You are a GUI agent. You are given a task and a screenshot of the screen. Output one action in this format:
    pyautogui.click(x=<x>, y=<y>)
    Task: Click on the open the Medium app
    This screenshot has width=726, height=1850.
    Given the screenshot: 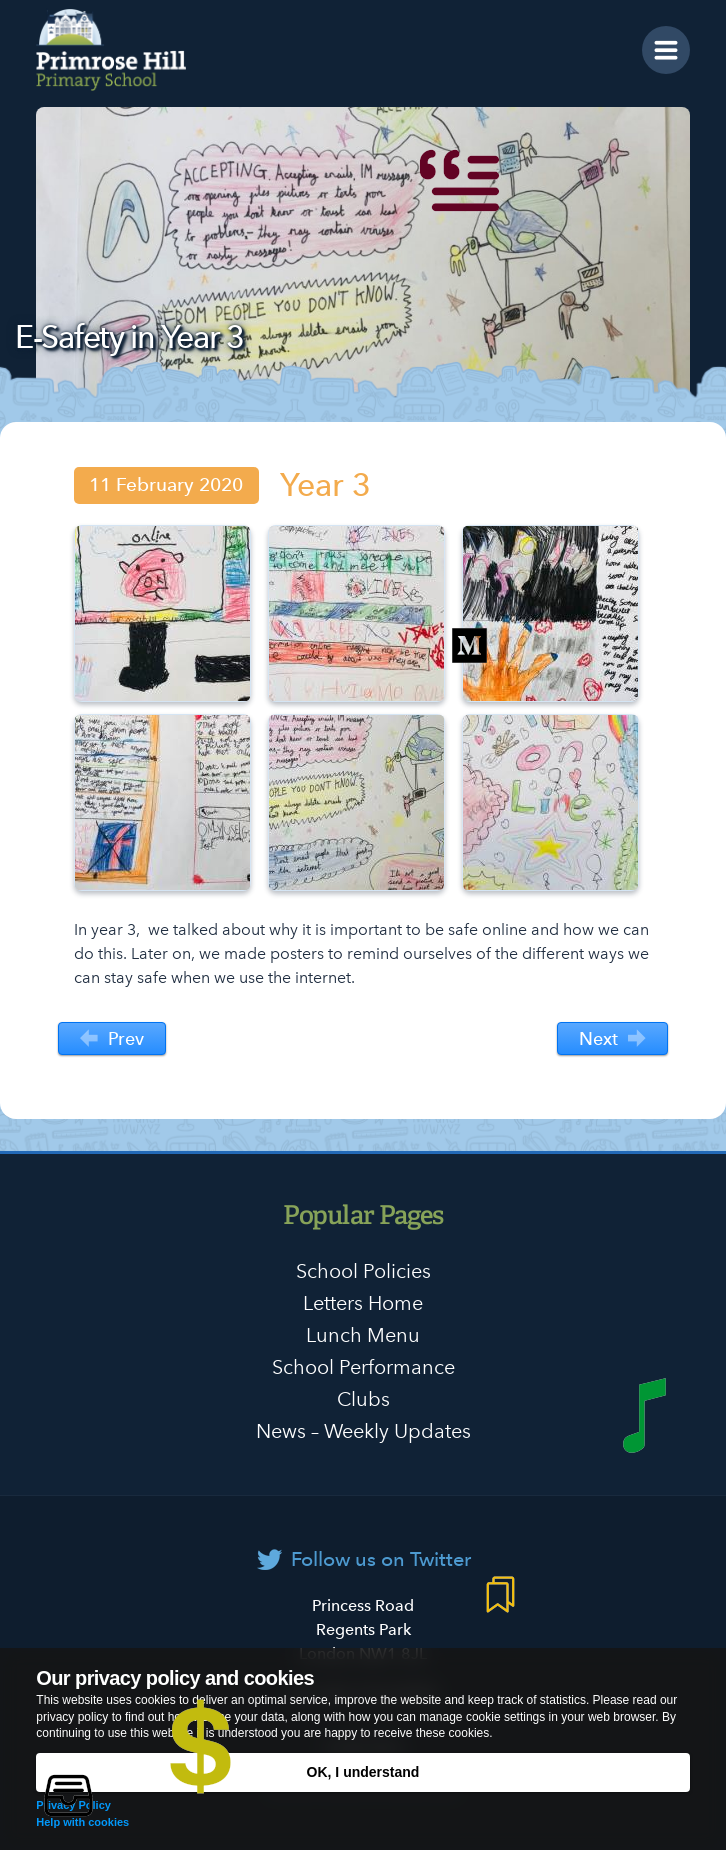 What is the action you would take?
    pyautogui.click(x=469, y=645)
    